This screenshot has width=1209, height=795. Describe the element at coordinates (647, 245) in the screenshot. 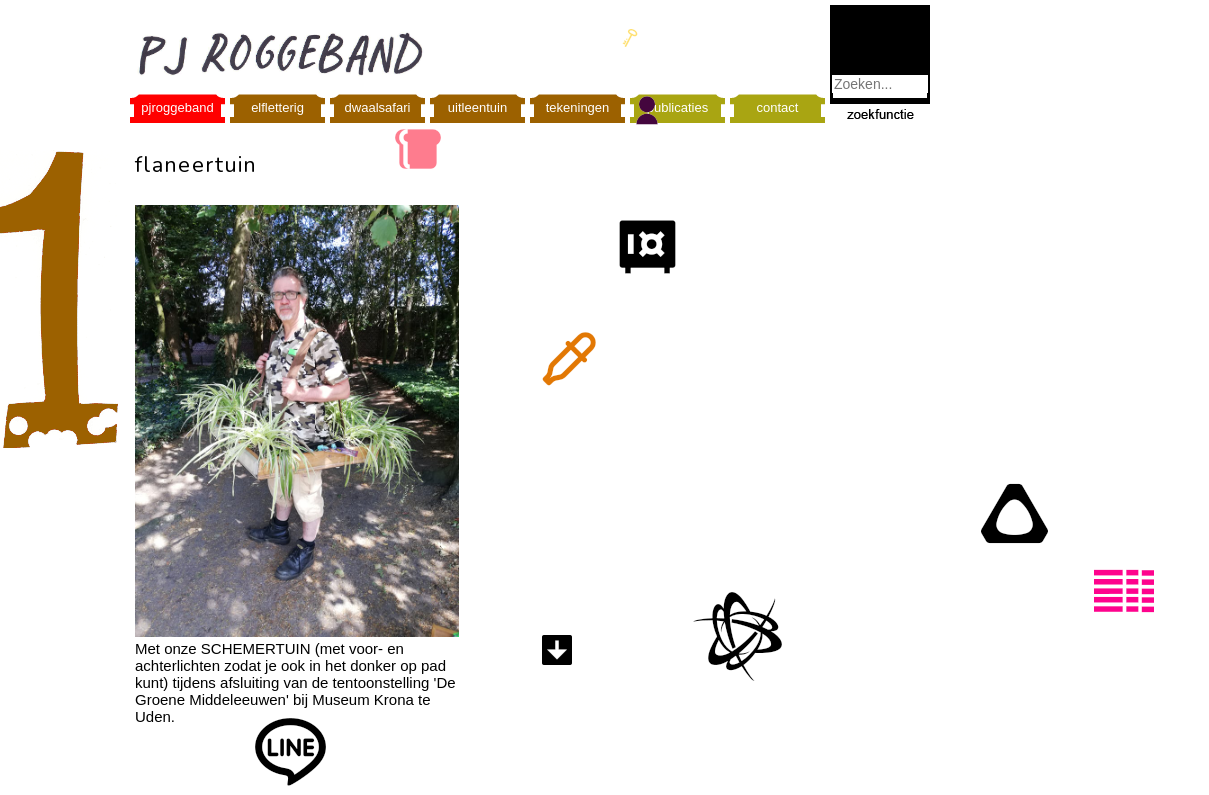

I see `access secure storage or vault` at that location.